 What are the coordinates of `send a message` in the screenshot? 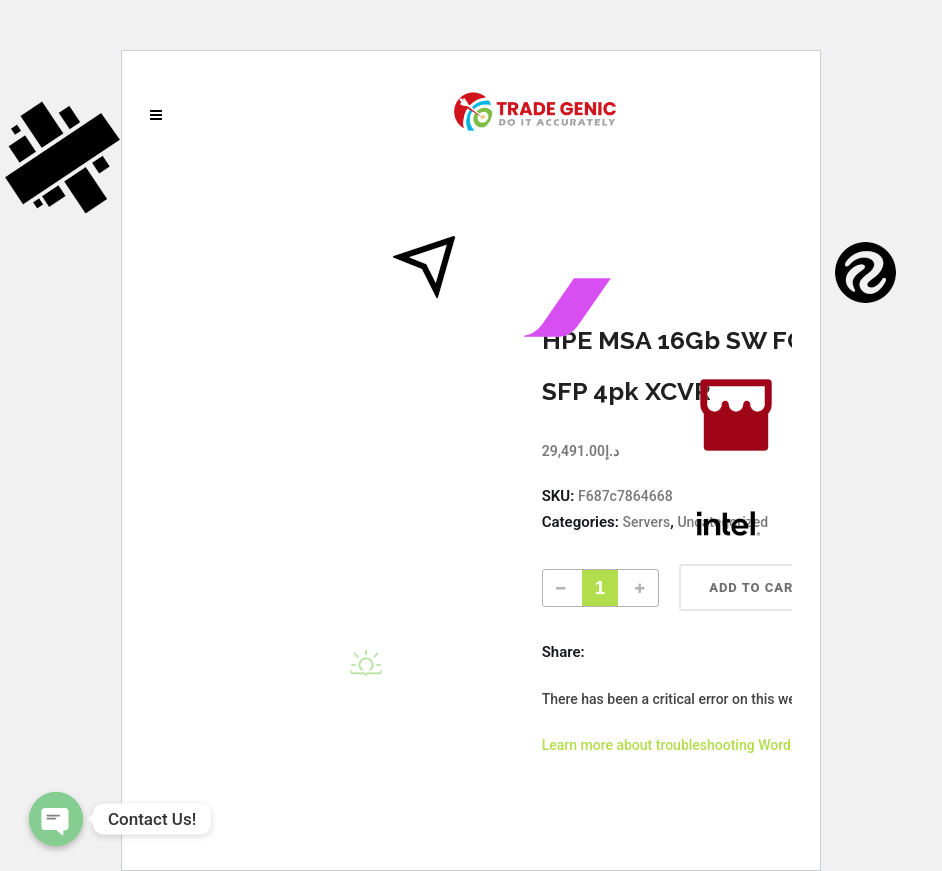 It's located at (425, 266).